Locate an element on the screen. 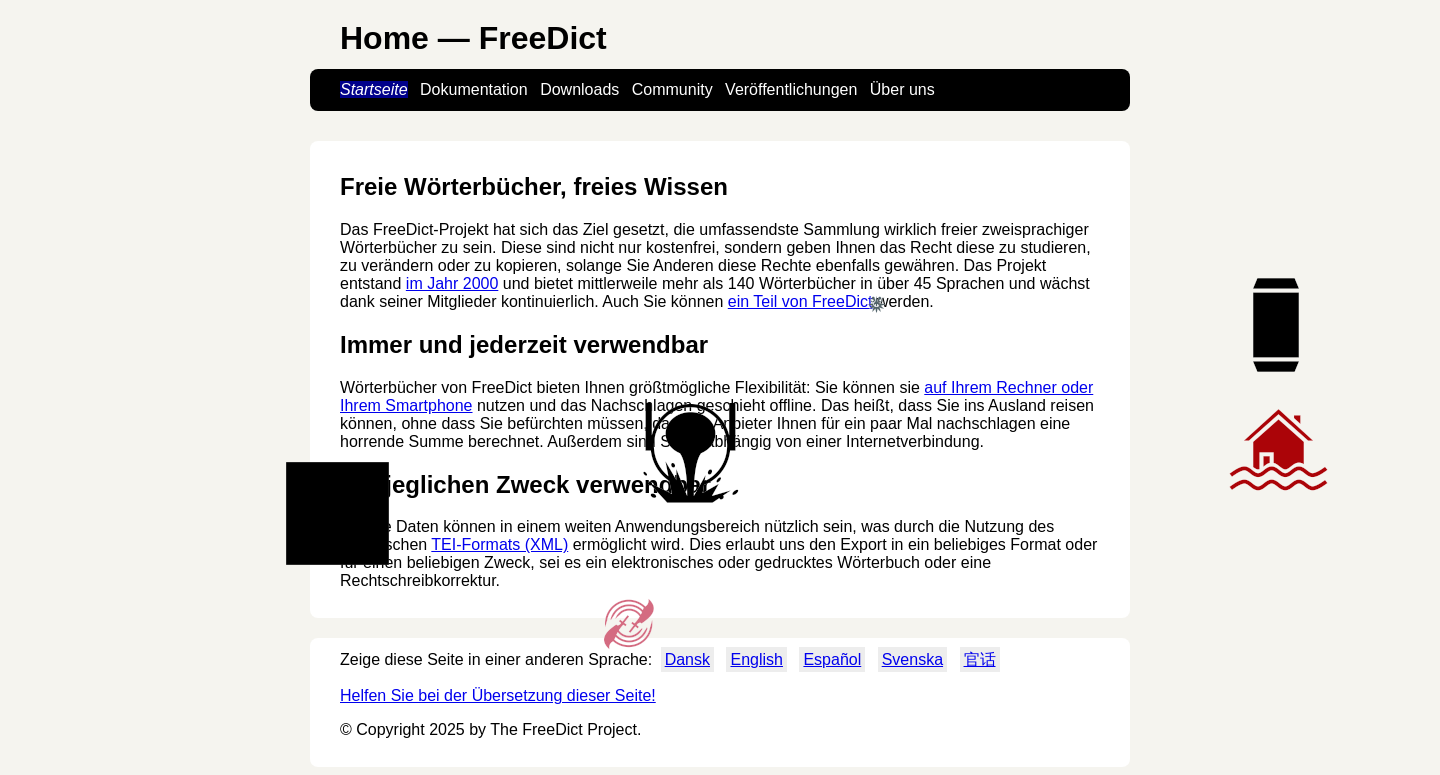 Image resolution: width=1440 pixels, height=775 pixels. select a beverage or drink item is located at coordinates (1276, 325).